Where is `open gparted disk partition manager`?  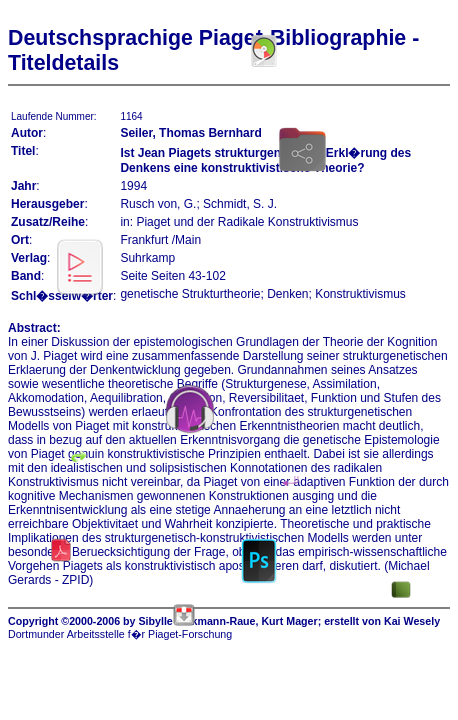
open gparted disk partition manager is located at coordinates (264, 51).